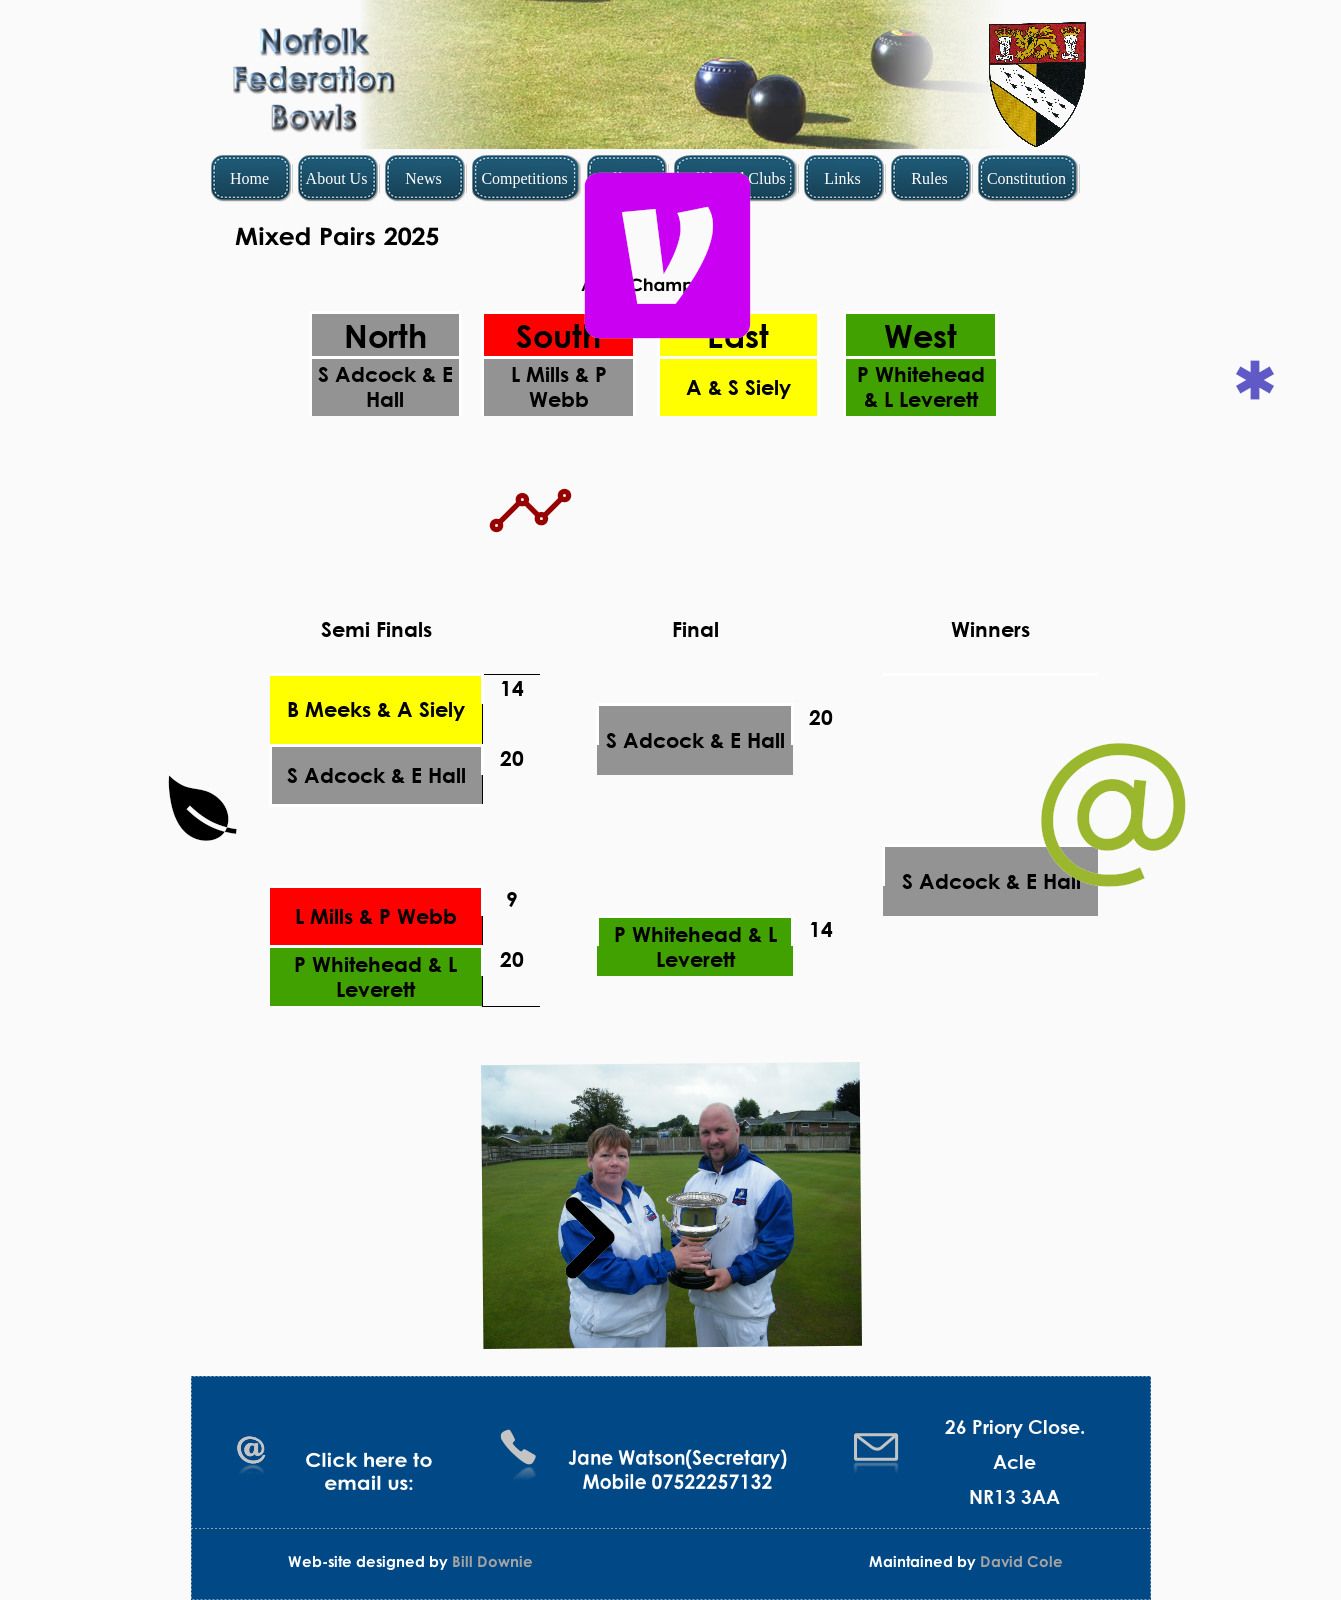 The height and width of the screenshot is (1600, 1341). I want to click on indicates eco-friendly or sustainable option, so click(202, 809).